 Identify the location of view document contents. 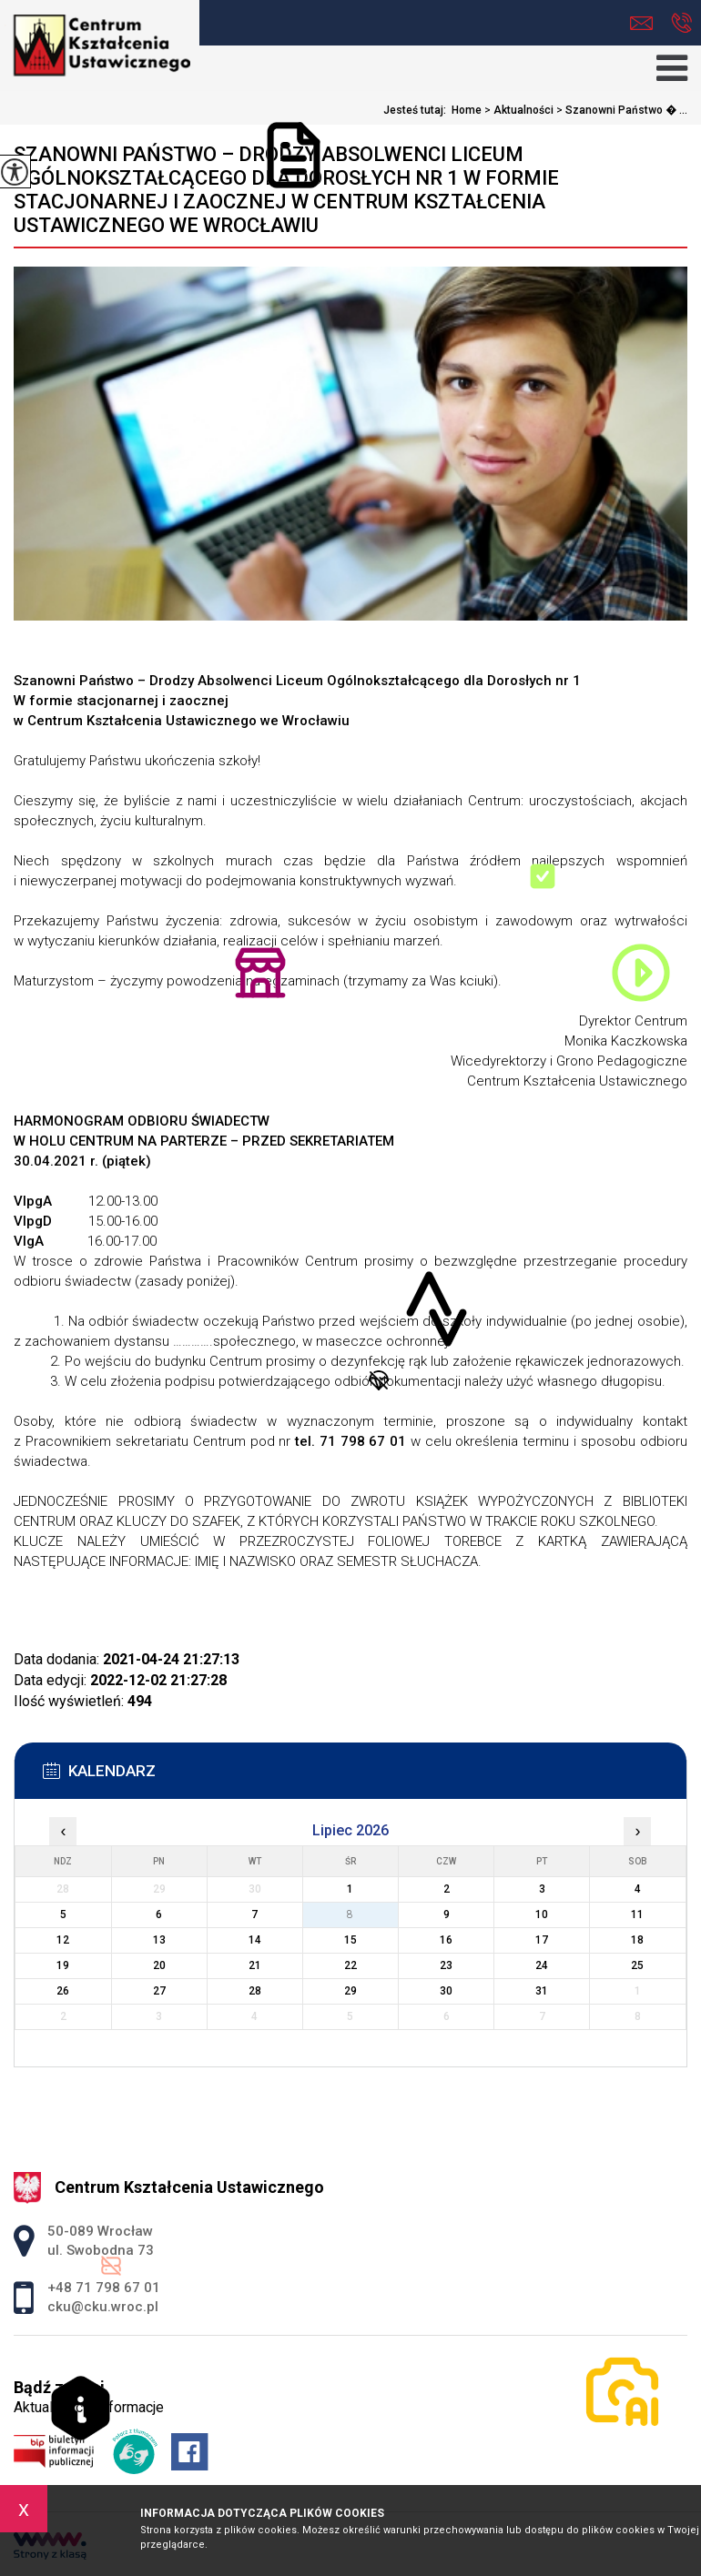
(293, 155).